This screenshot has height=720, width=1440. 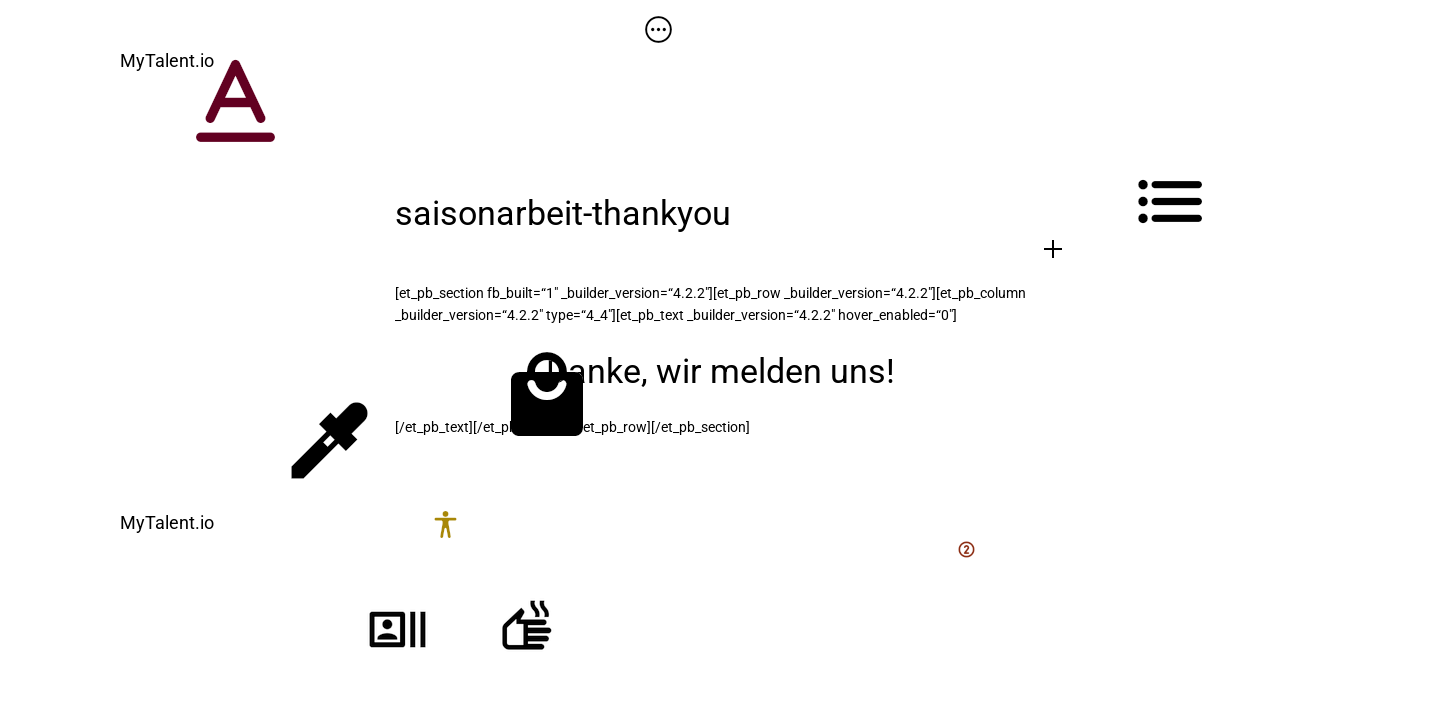 I want to click on pick a color from the screen, so click(x=329, y=440).